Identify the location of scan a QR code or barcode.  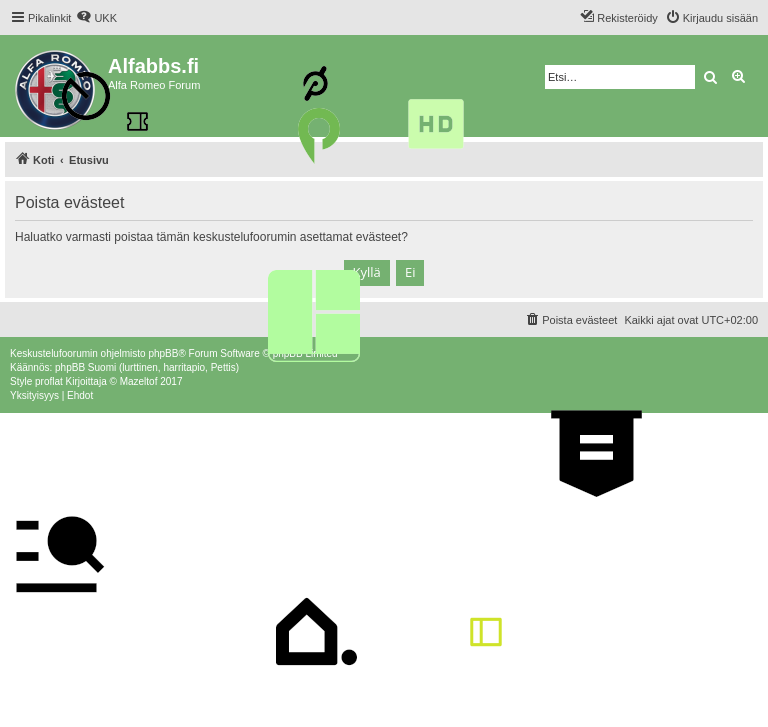
(86, 96).